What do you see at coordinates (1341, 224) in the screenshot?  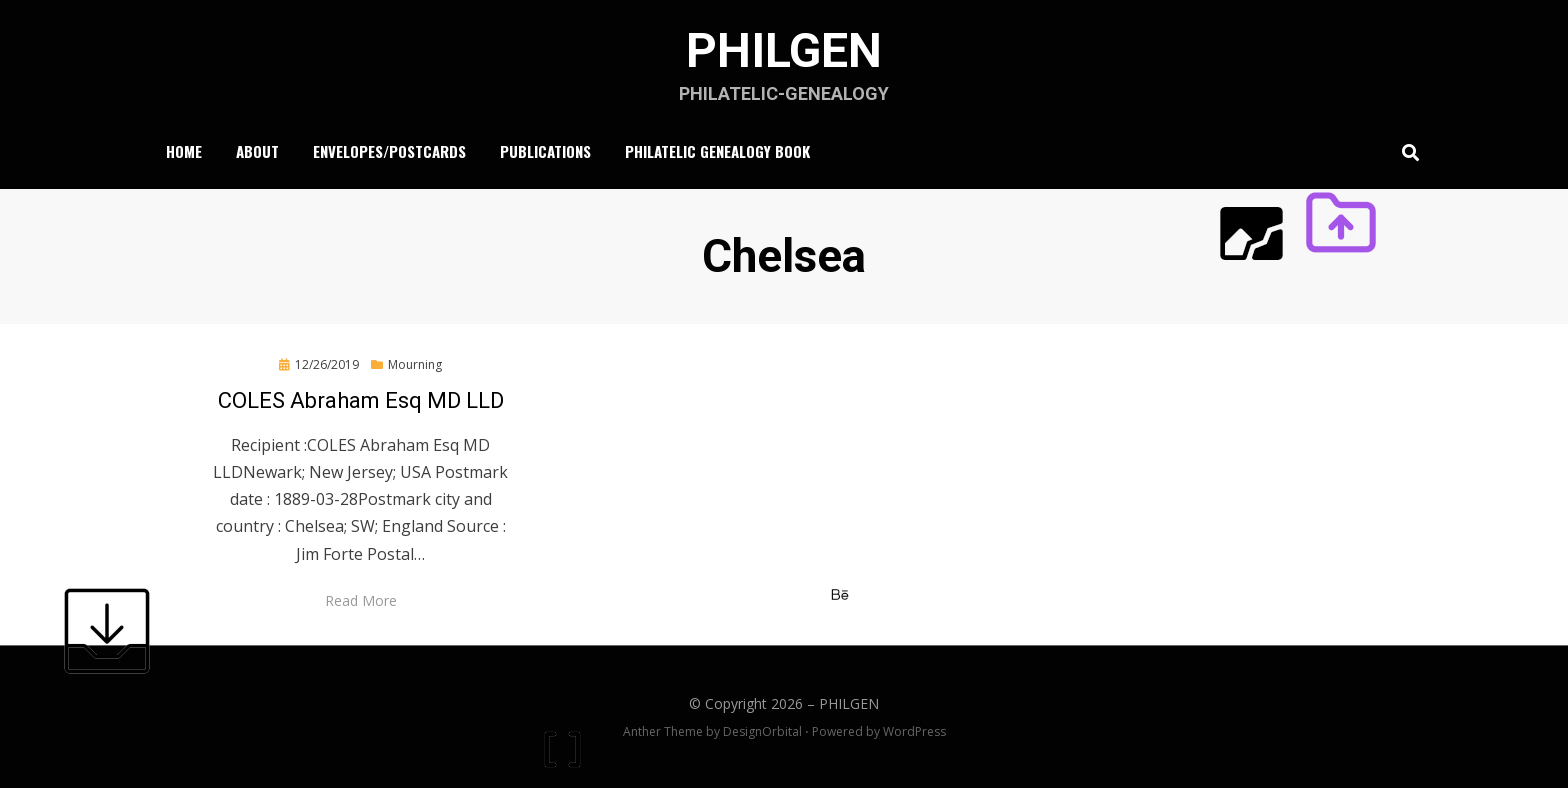 I see `upload files to this folder` at bounding box center [1341, 224].